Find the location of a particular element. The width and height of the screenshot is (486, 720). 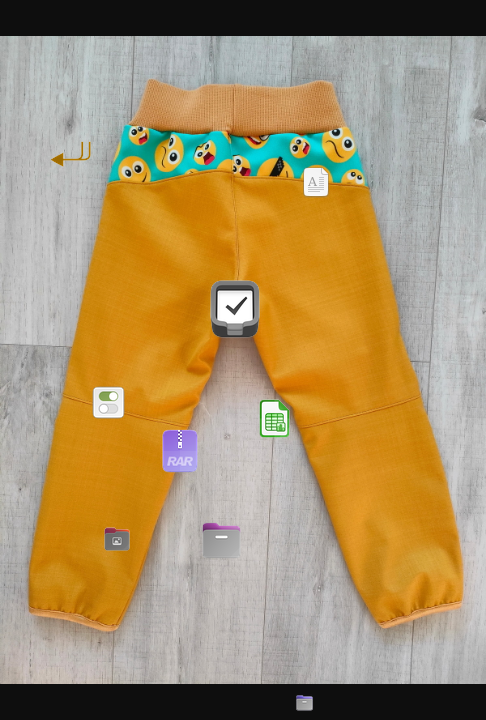

a compressed RAR archive file is located at coordinates (180, 451).